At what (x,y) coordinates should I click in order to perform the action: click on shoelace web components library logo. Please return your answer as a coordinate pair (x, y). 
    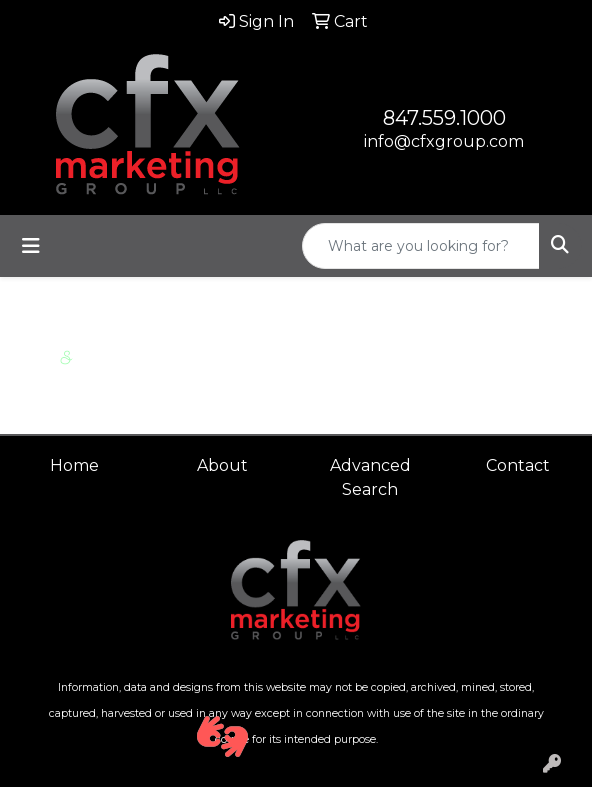
    Looking at the image, I should click on (66, 357).